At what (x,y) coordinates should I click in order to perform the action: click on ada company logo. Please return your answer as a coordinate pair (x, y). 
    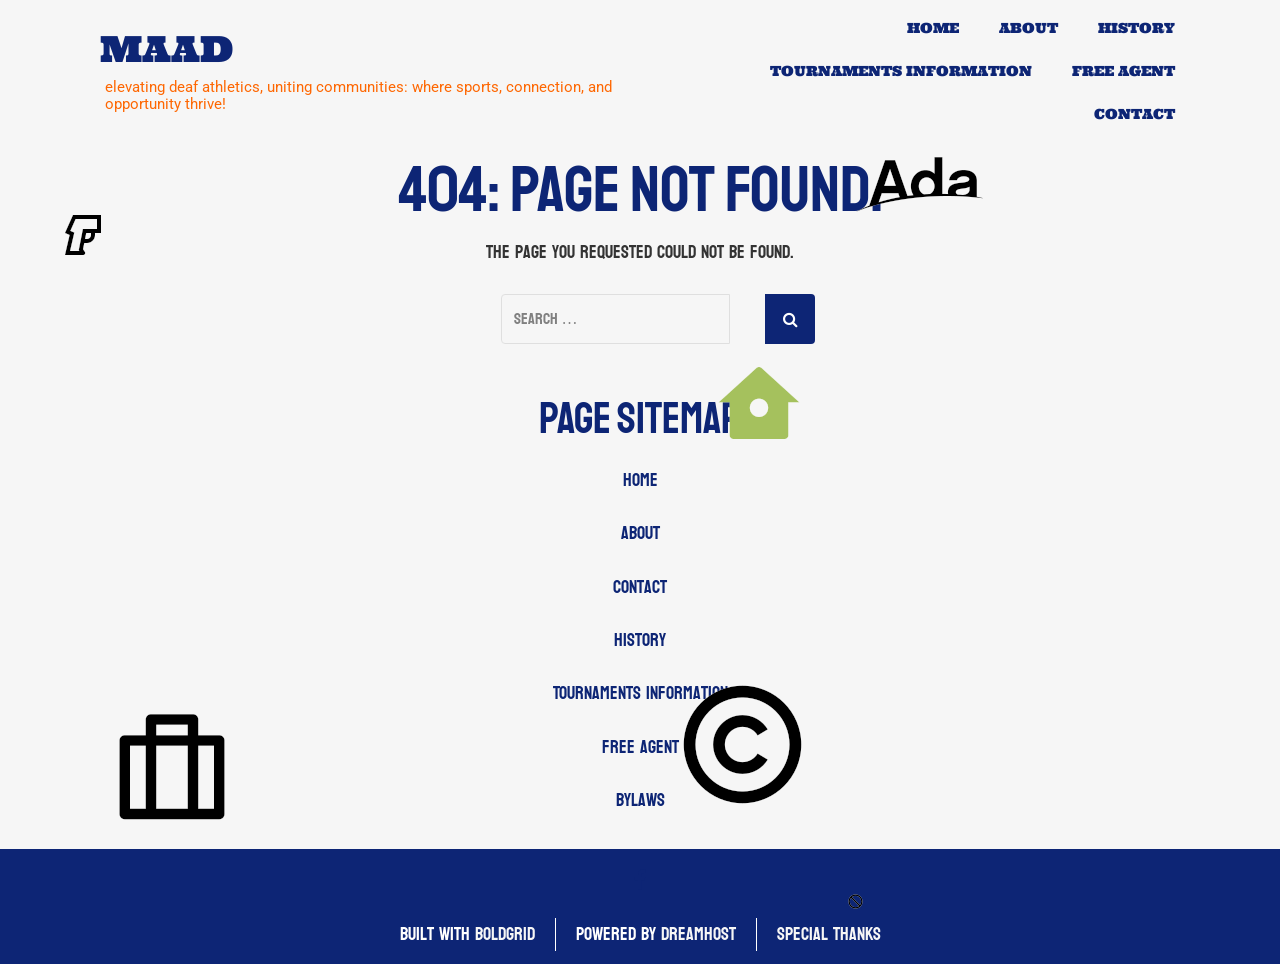
    Looking at the image, I should click on (919, 184).